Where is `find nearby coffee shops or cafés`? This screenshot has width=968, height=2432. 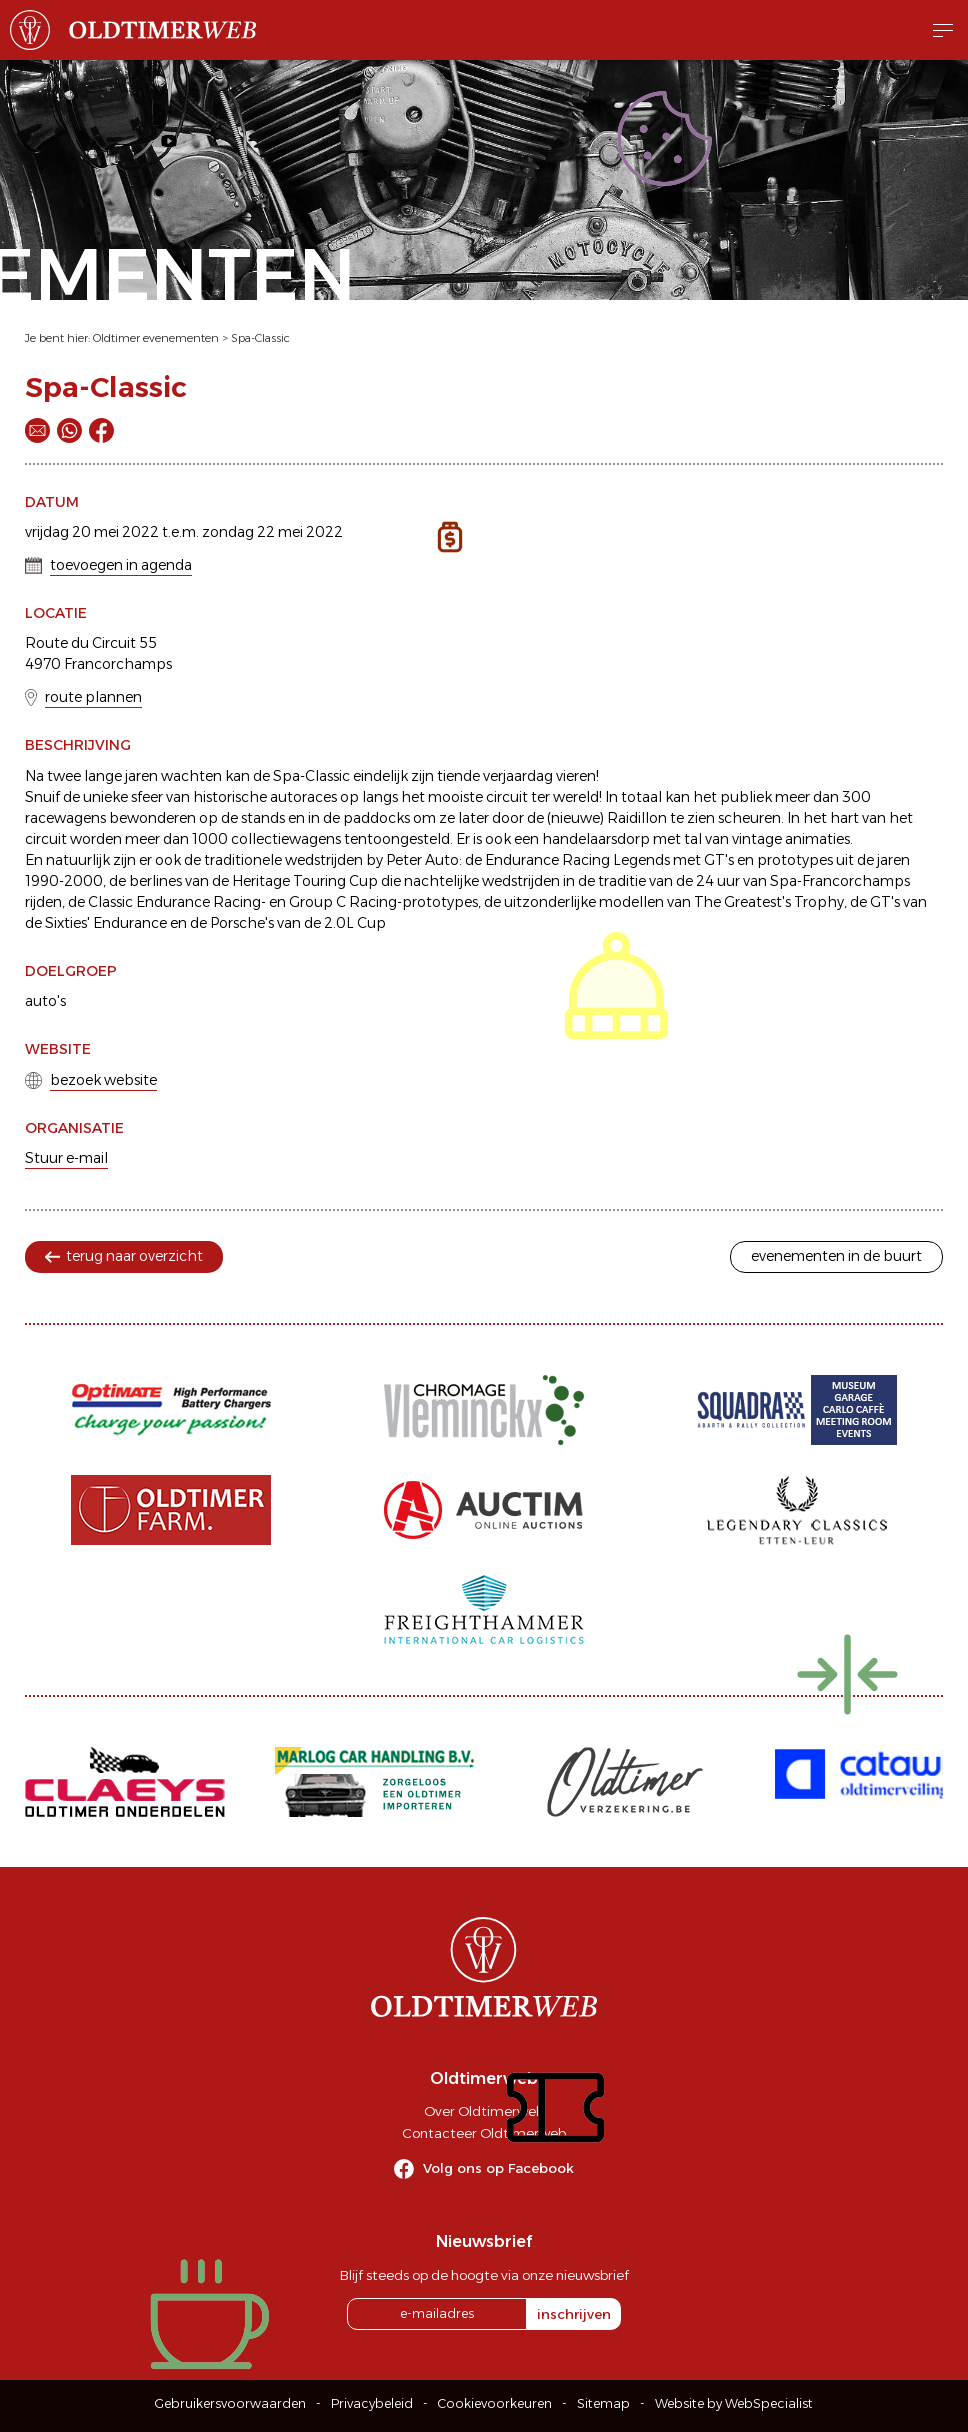
find nearby coffee shops or cafés is located at coordinates (205, 2318).